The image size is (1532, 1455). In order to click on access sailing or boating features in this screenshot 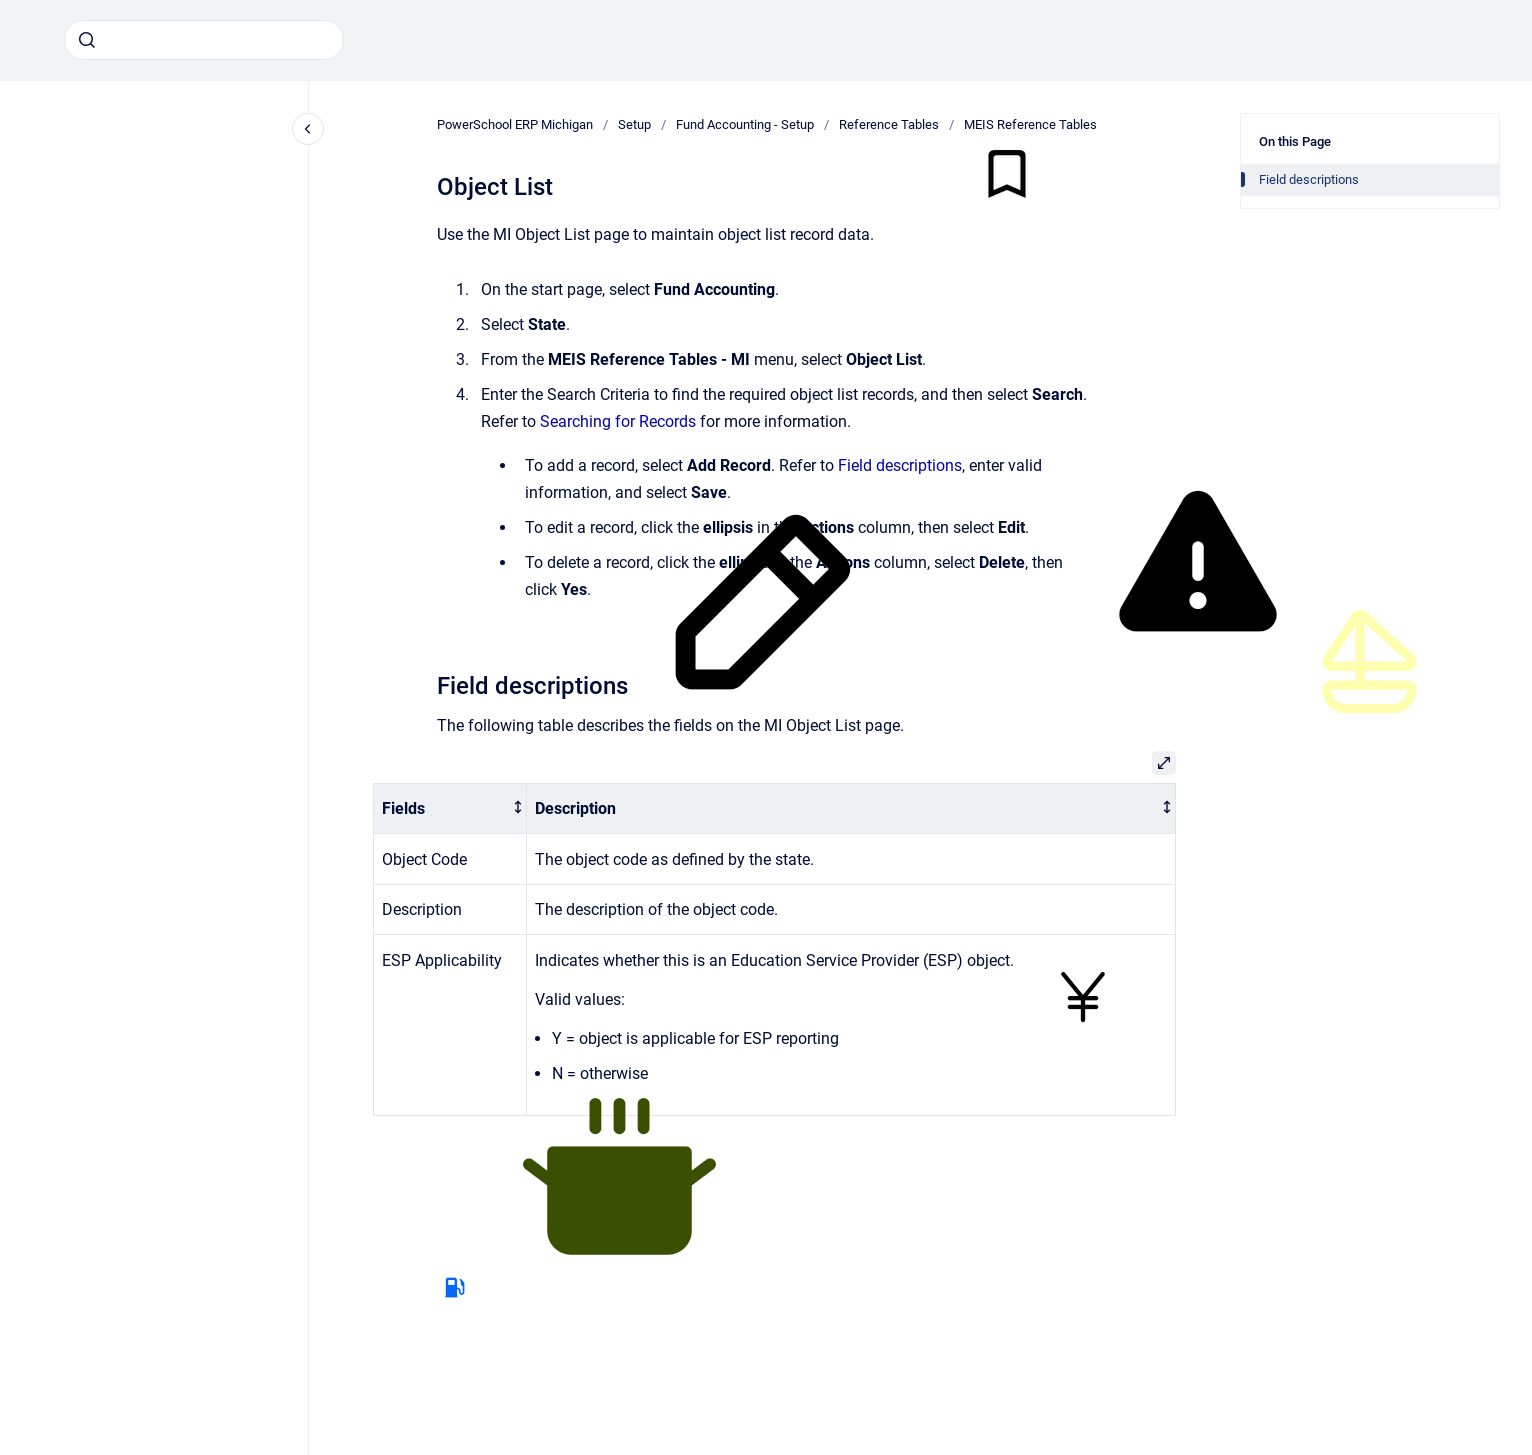, I will do `click(1369, 661)`.